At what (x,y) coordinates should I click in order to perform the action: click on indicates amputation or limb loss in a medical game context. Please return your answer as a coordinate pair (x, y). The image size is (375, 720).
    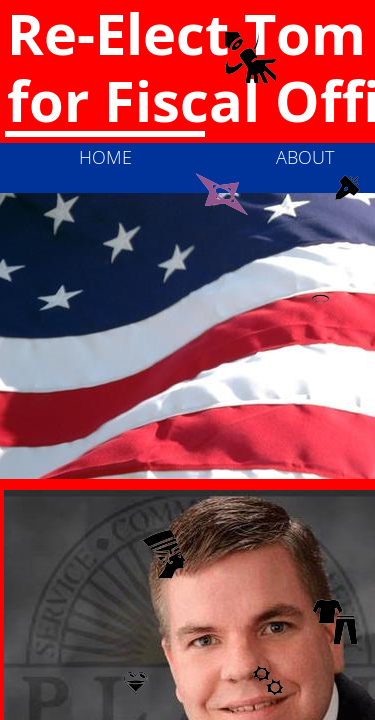
    Looking at the image, I should click on (250, 57).